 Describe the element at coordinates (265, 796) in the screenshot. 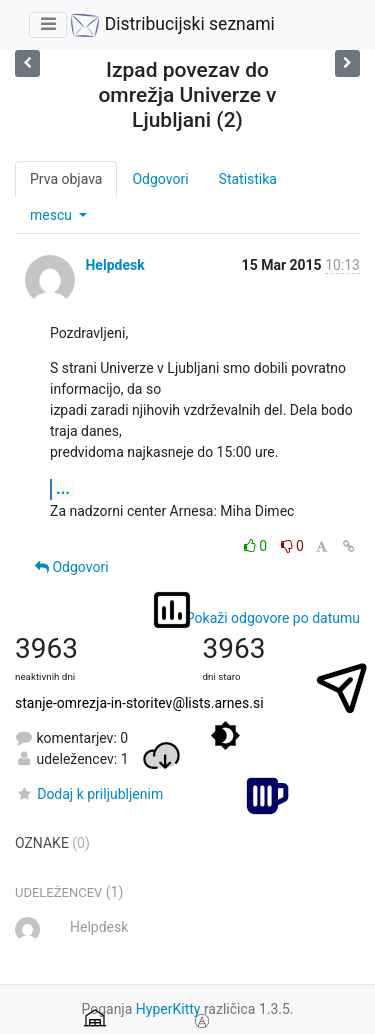

I see `browse nearby bars or pubs` at that location.